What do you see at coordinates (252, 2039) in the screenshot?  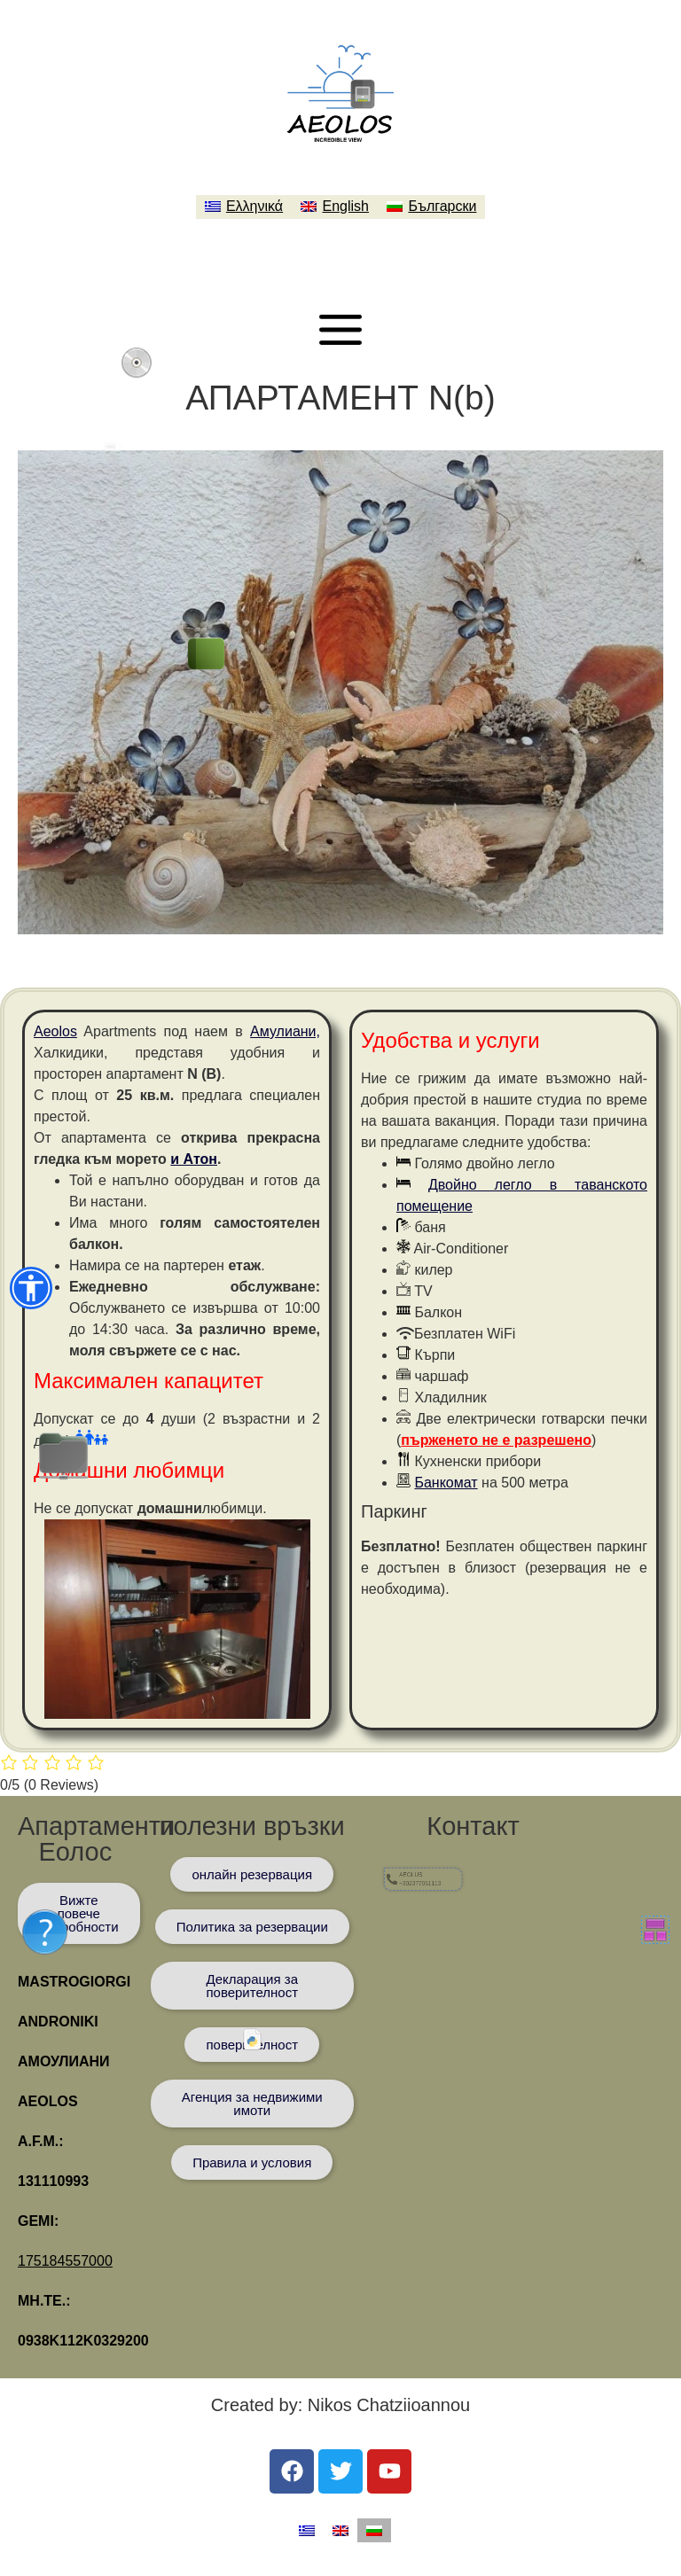 I see `a python script or source code file` at bounding box center [252, 2039].